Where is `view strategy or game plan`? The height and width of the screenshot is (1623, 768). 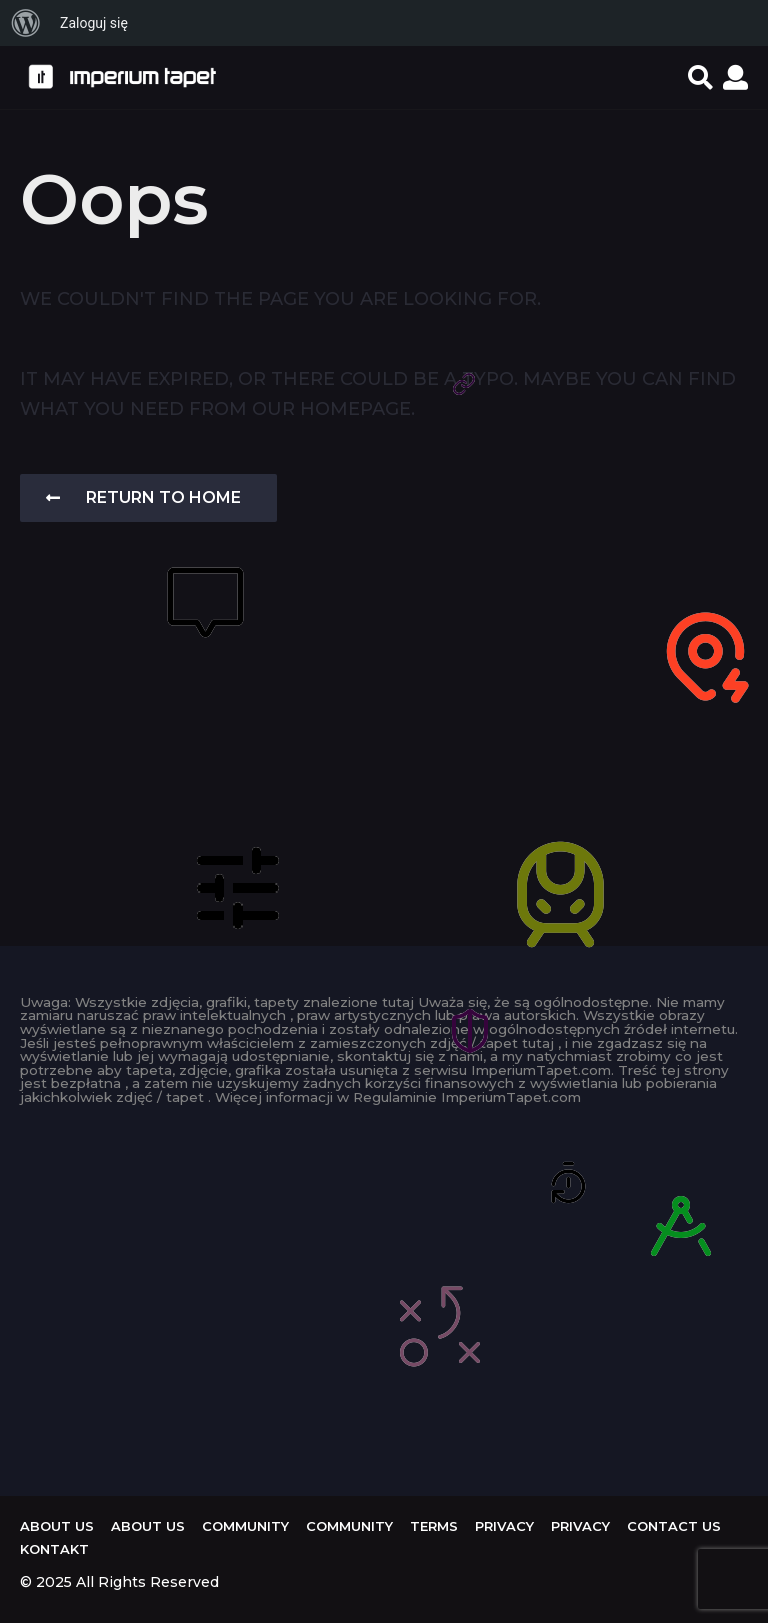 view strategy or game plan is located at coordinates (436, 1326).